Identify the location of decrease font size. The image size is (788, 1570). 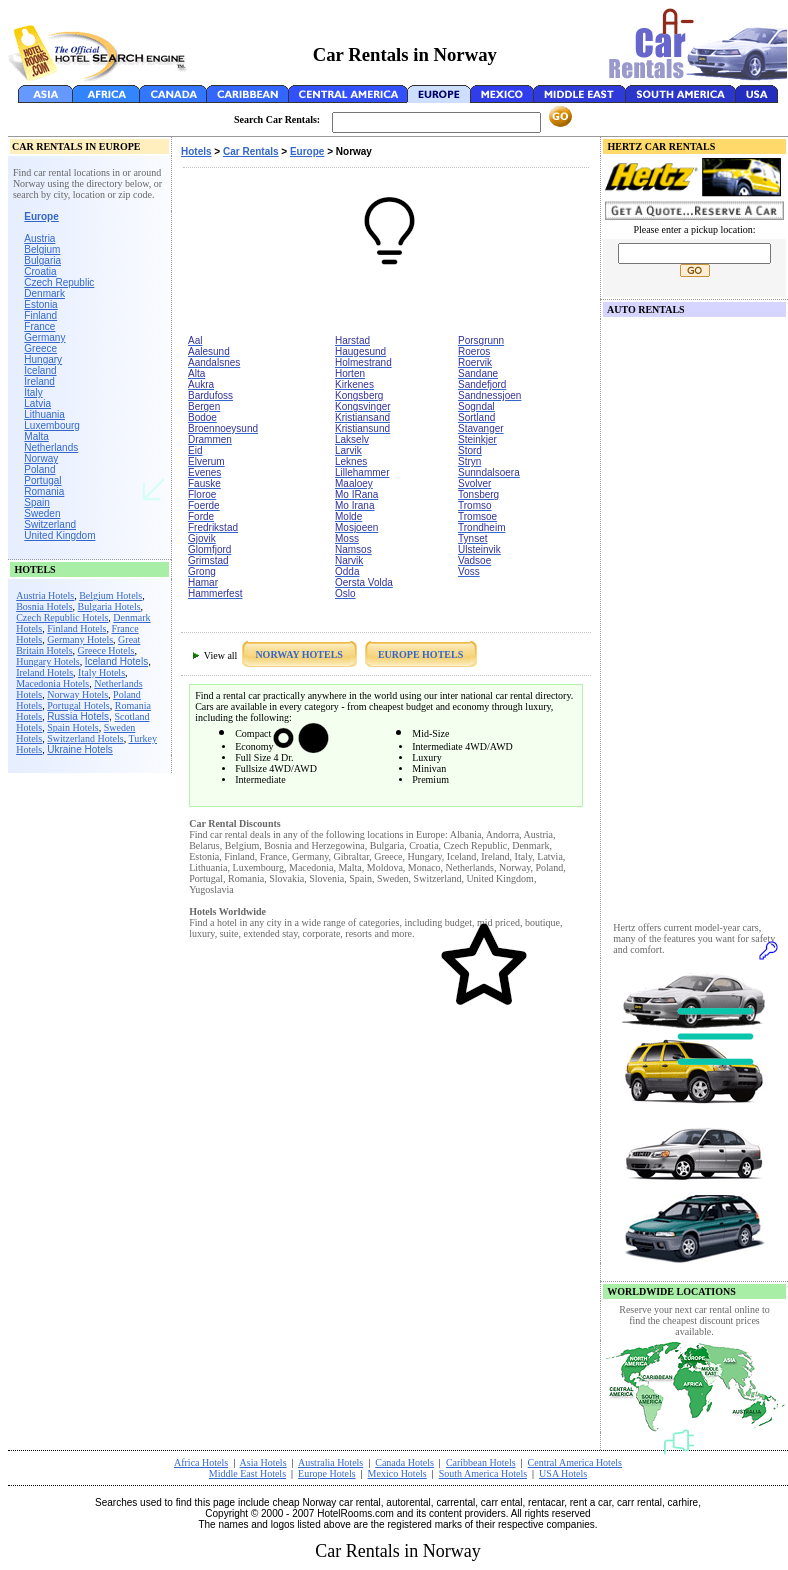
(677, 21).